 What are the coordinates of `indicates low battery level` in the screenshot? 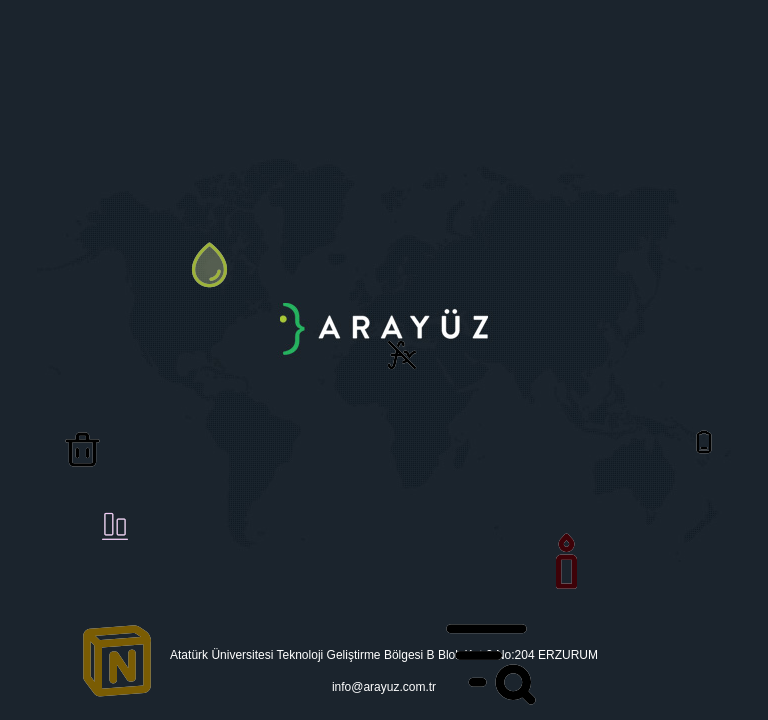 It's located at (704, 442).